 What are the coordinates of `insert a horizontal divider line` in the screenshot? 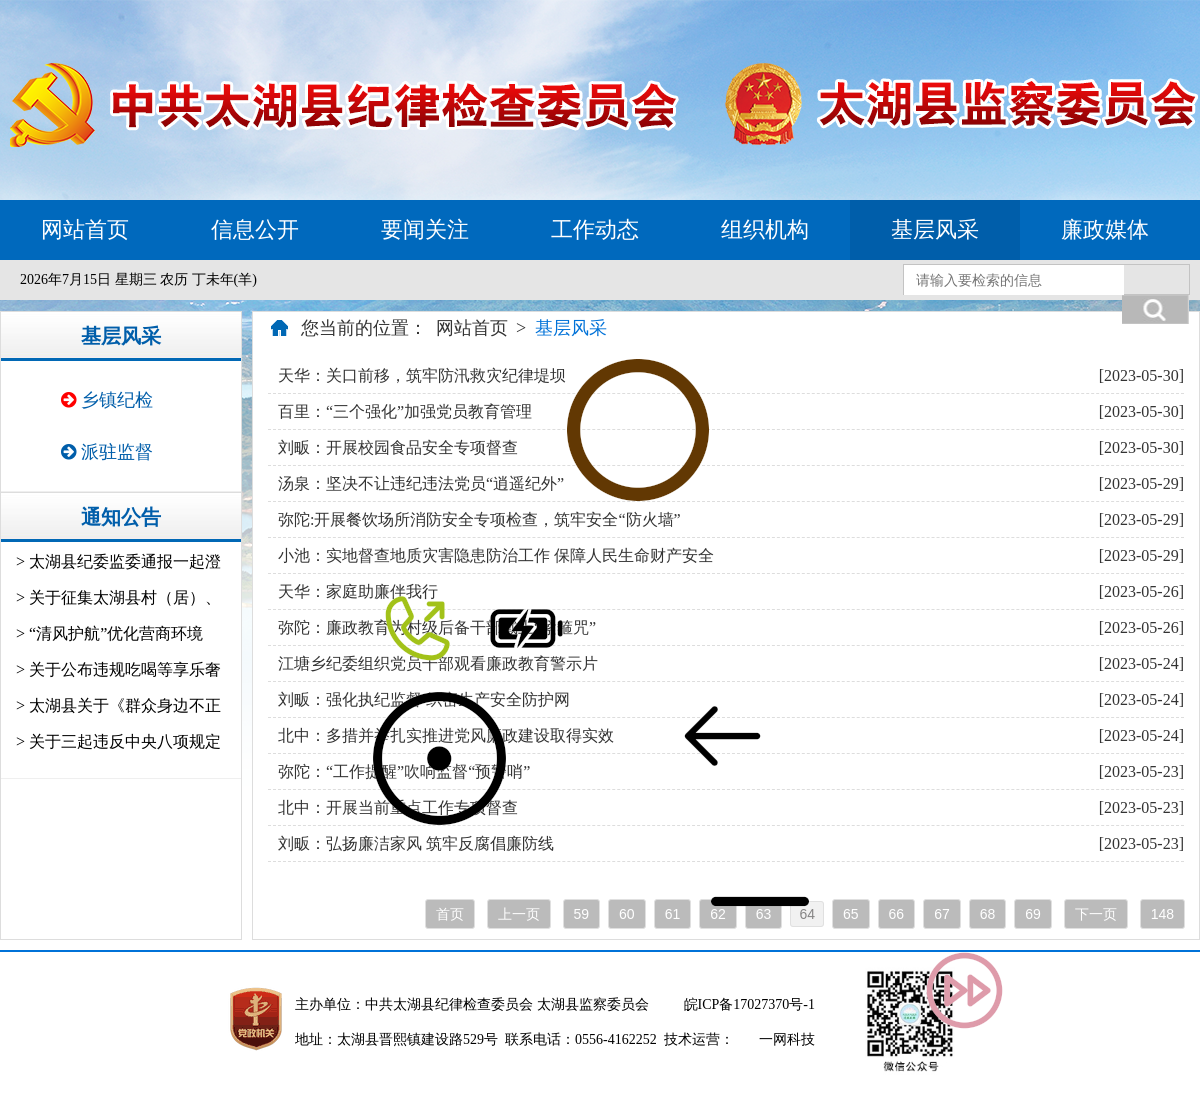 It's located at (760, 903).